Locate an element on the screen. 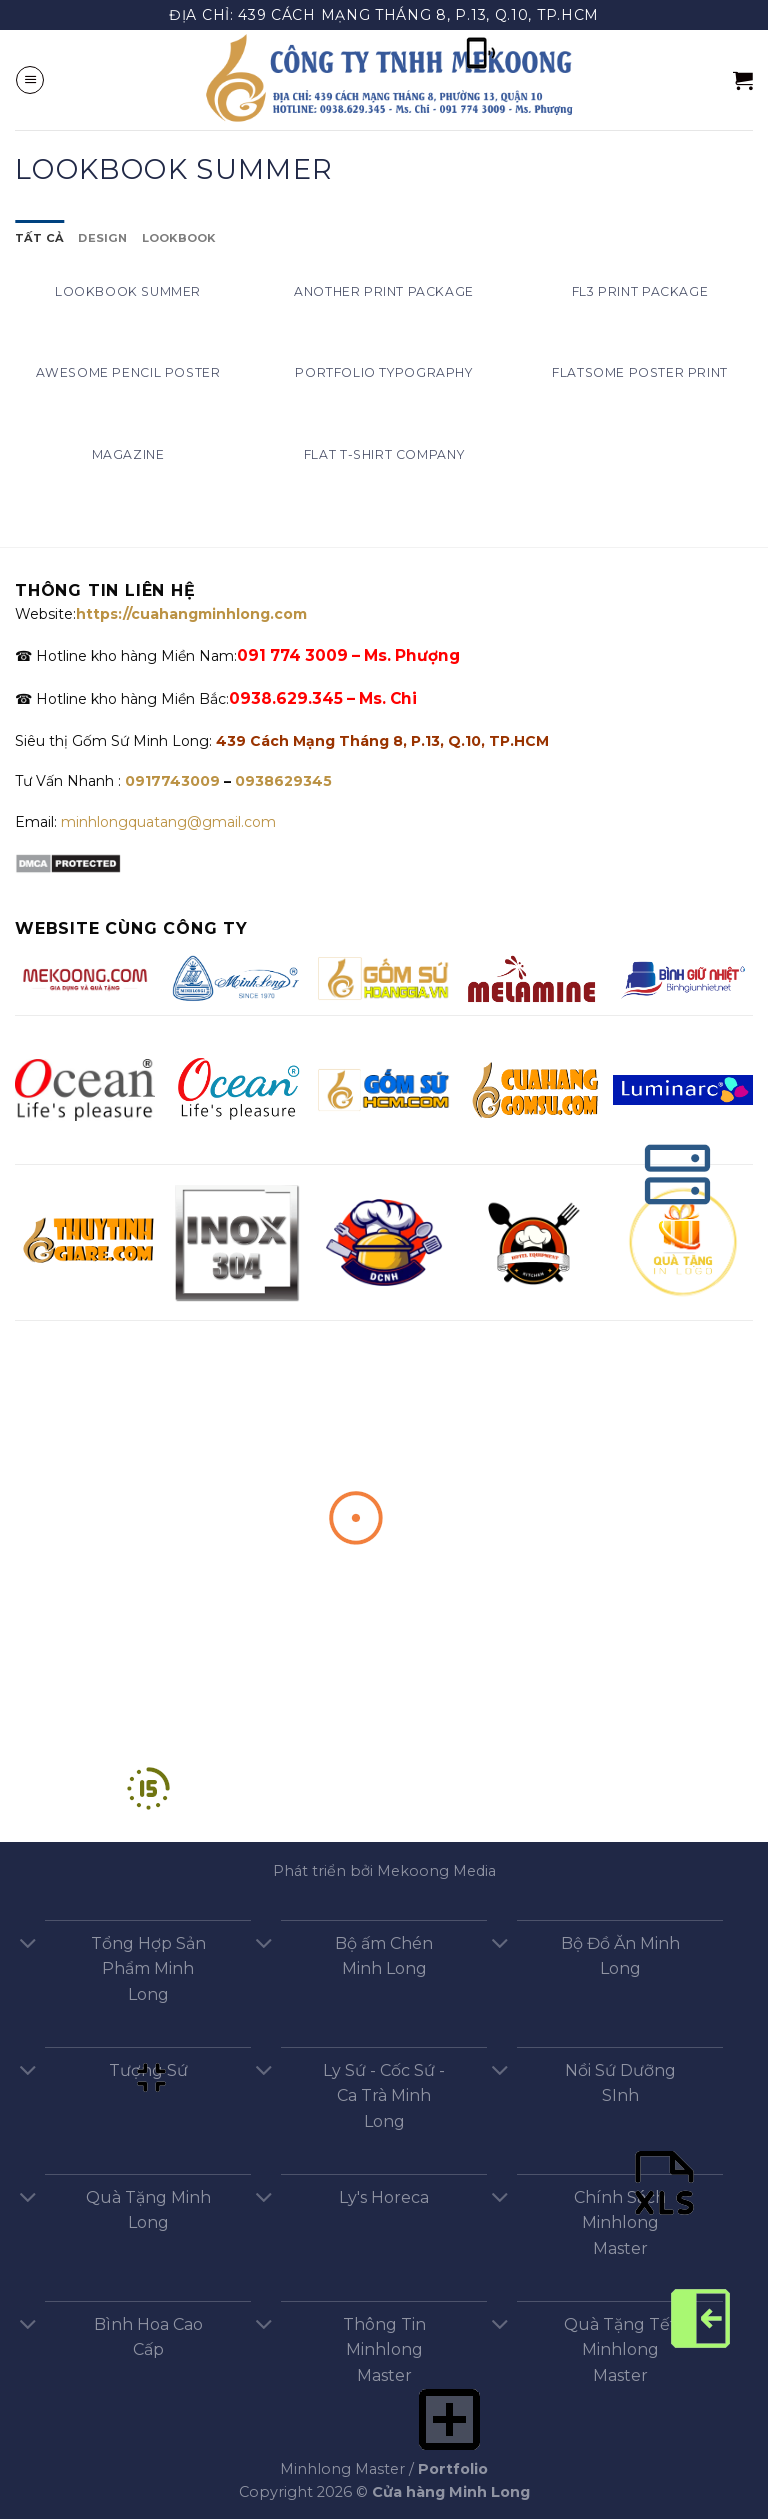 Image resolution: width=768 pixels, height=2519 pixels. view open issues or bugs is located at coordinates (358, 1520).